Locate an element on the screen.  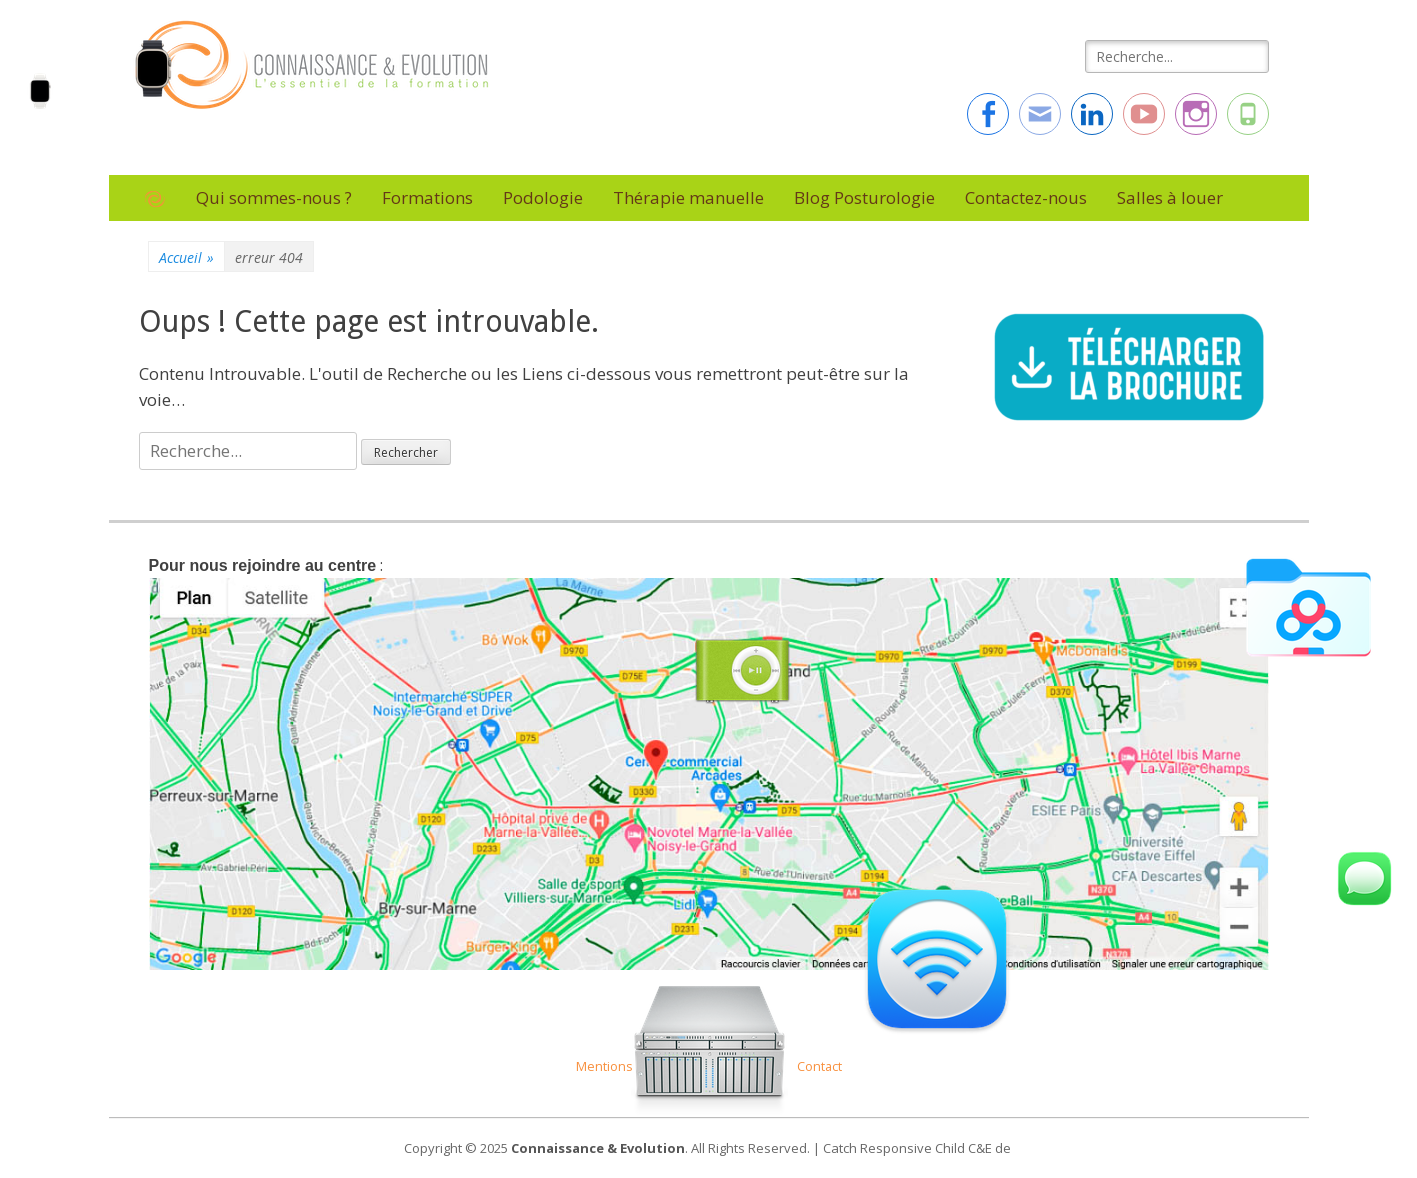
apple watch series 5-7 device icon is located at coordinates (40, 91).